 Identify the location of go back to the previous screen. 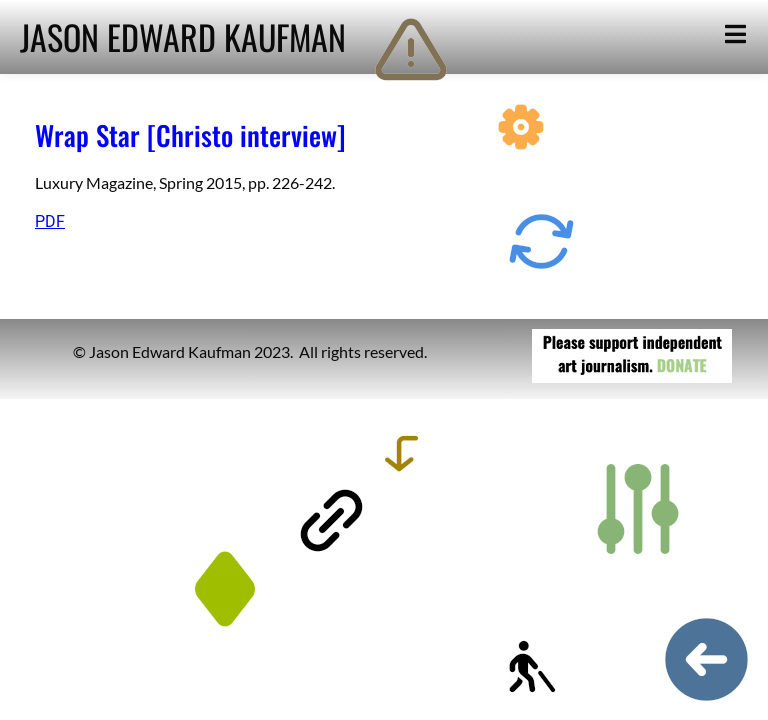
(706, 659).